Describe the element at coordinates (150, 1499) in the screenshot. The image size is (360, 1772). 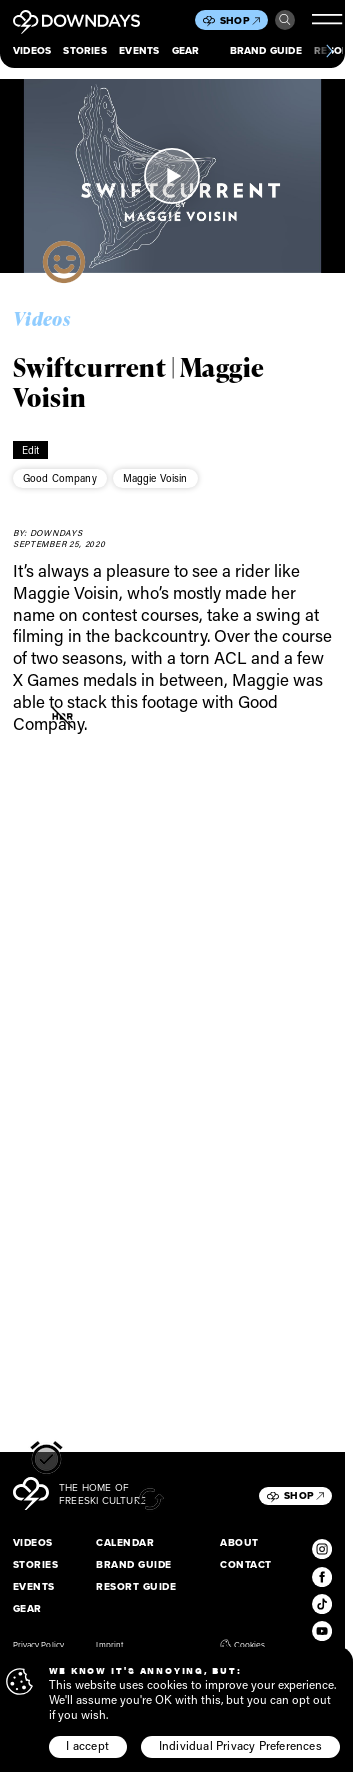
I see `refresh or reload content` at that location.